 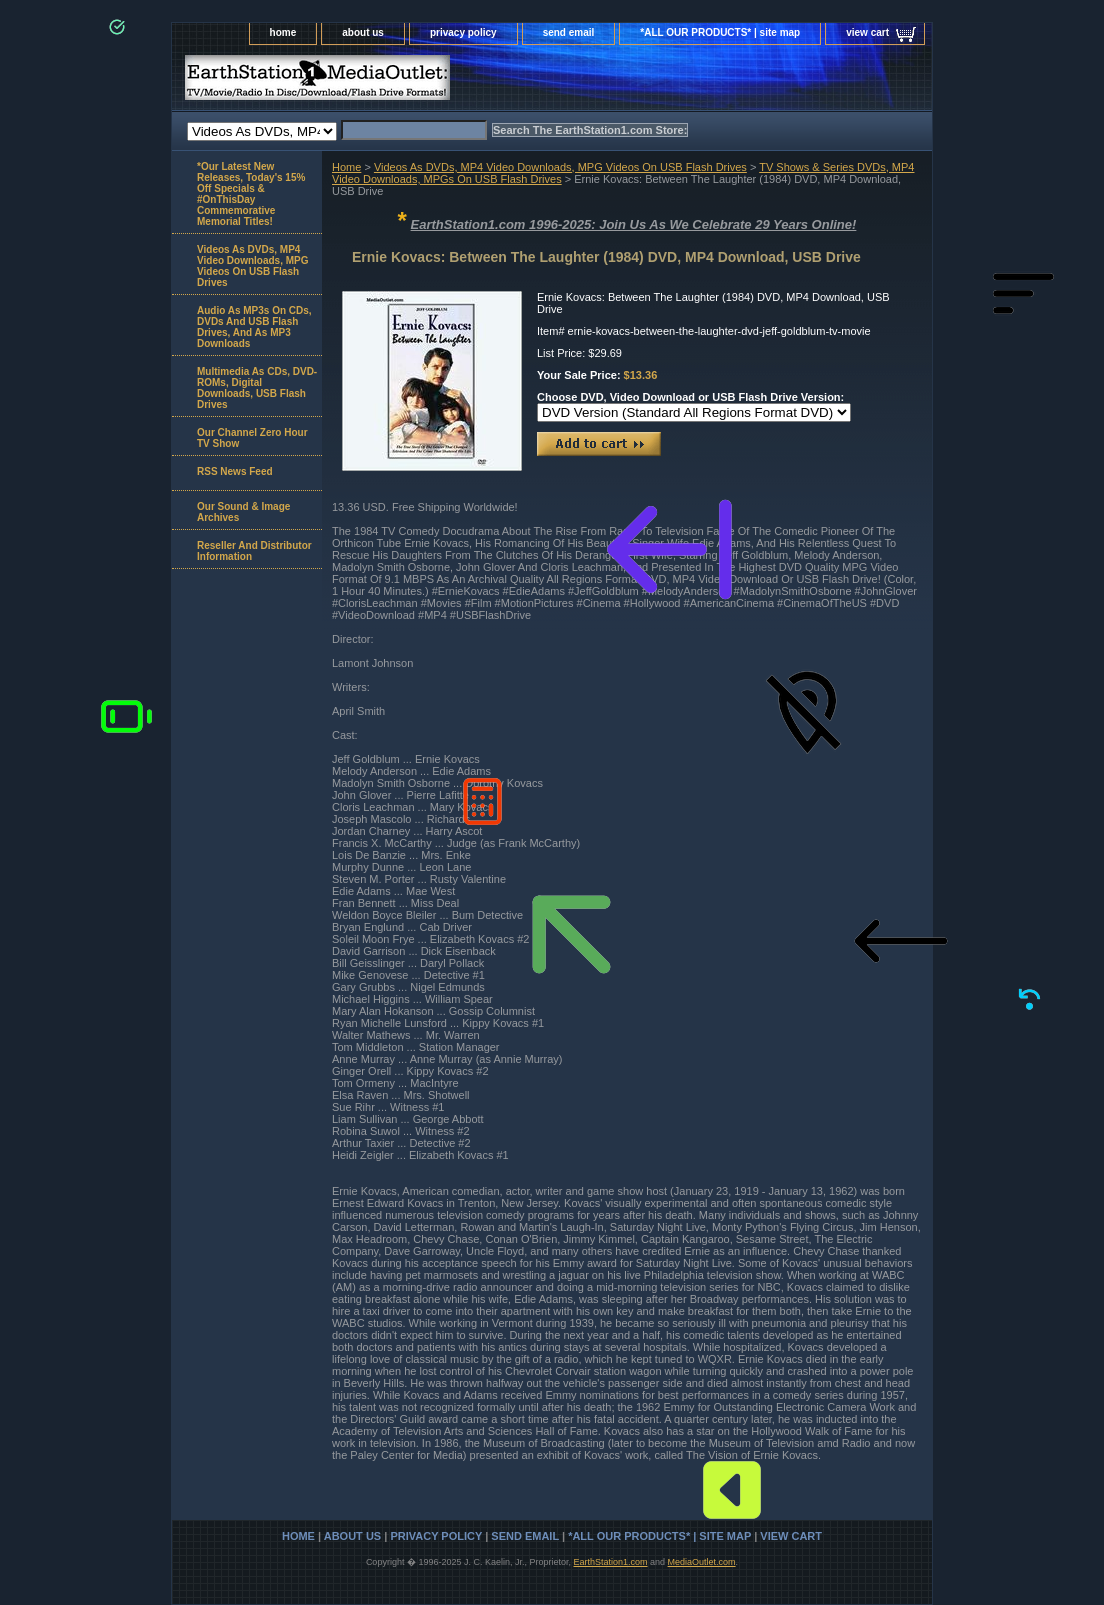 I want to click on go back to the previous screen, so click(x=901, y=941).